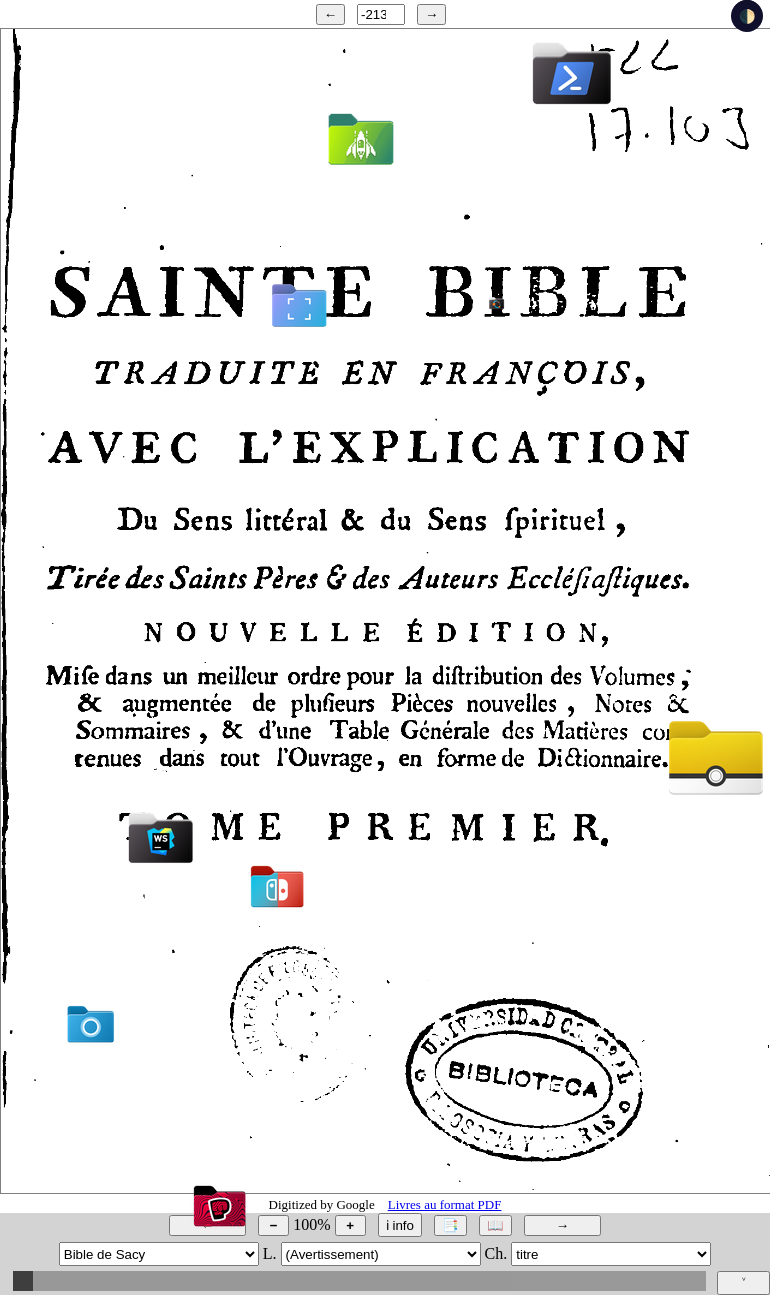 The image size is (770, 1296). I want to click on open cortana-related files folder, so click(90, 1025).